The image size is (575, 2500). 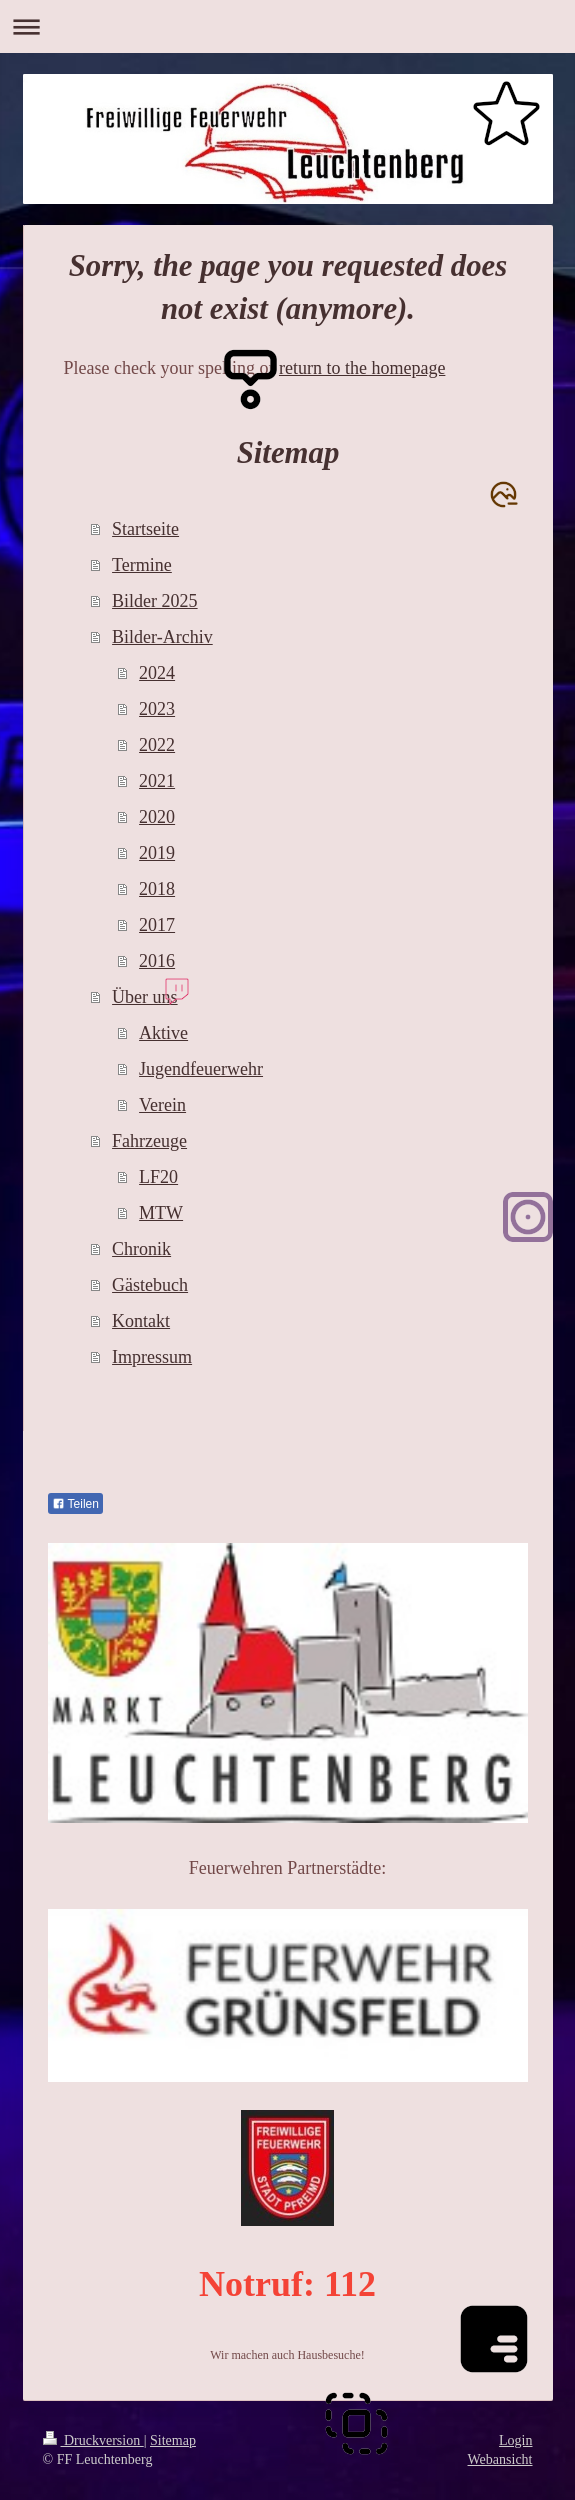 What do you see at coordinates (506, 114) in the screenshot?
I see `add to favorites` at bounding box center [506, 114].